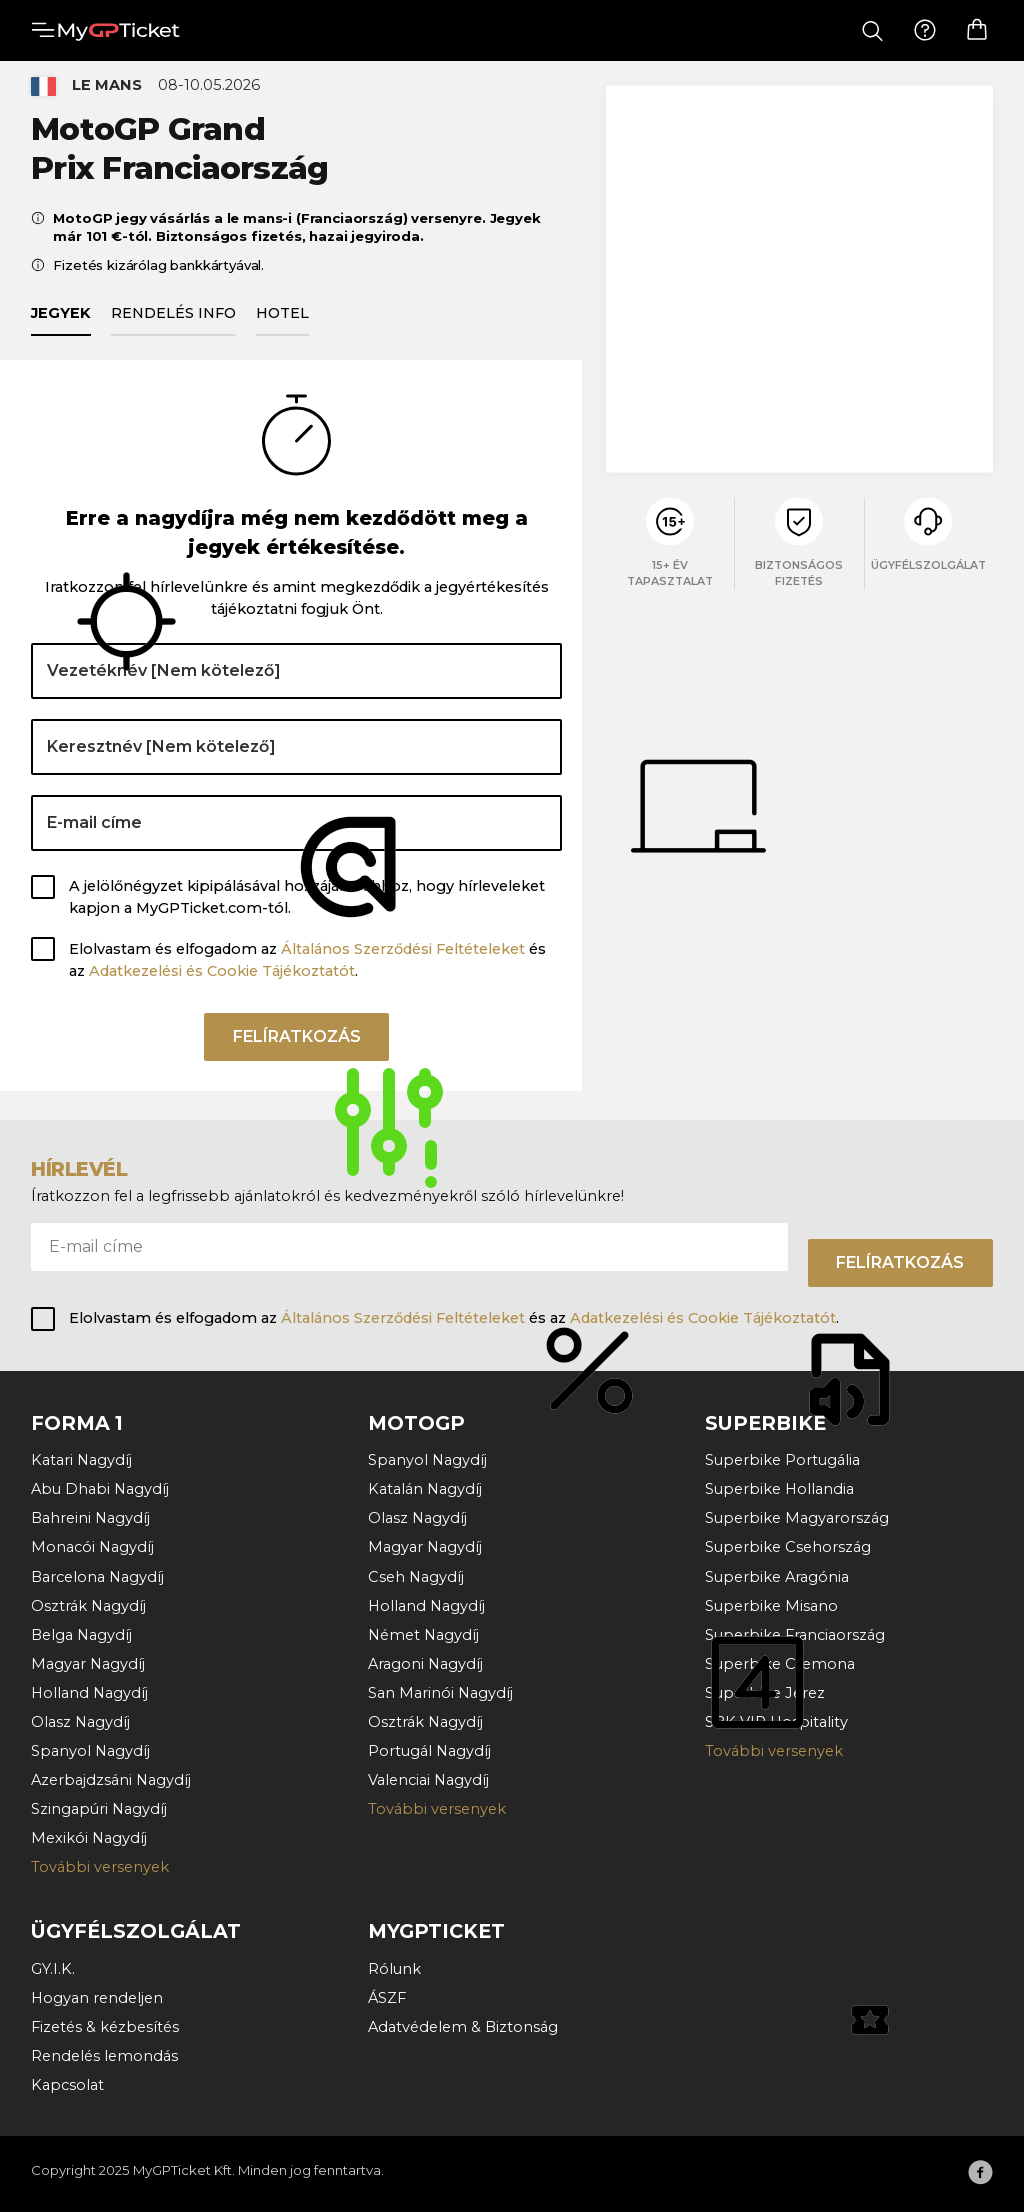 The image size is (1024, 2212). What do you see at coordinates (870, 2020) in the screenshot?
I see `browse local events and activities` at bounding box center [870, 2020].